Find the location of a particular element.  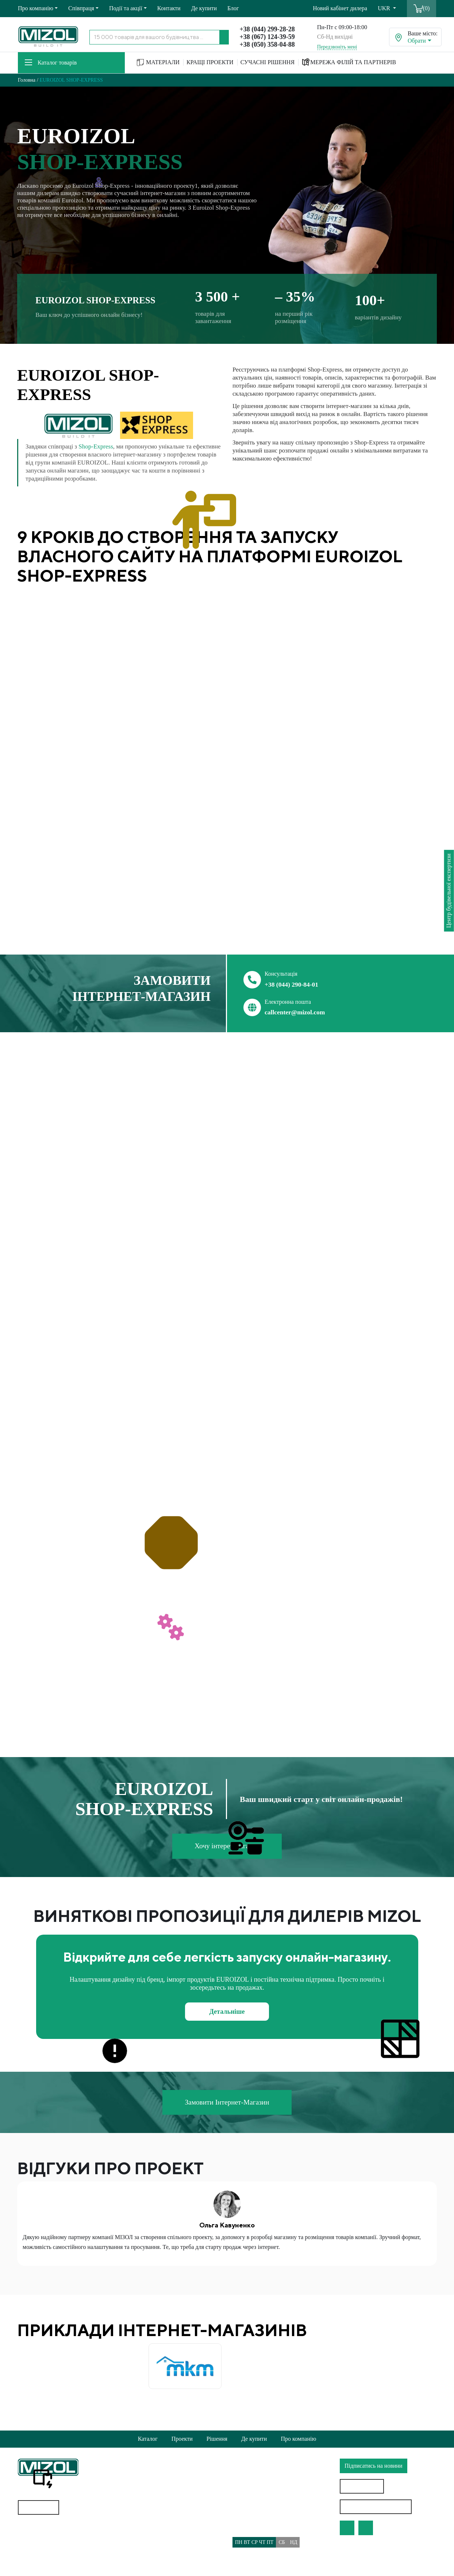

device charging or power status is located at coordinates (43, 2478).